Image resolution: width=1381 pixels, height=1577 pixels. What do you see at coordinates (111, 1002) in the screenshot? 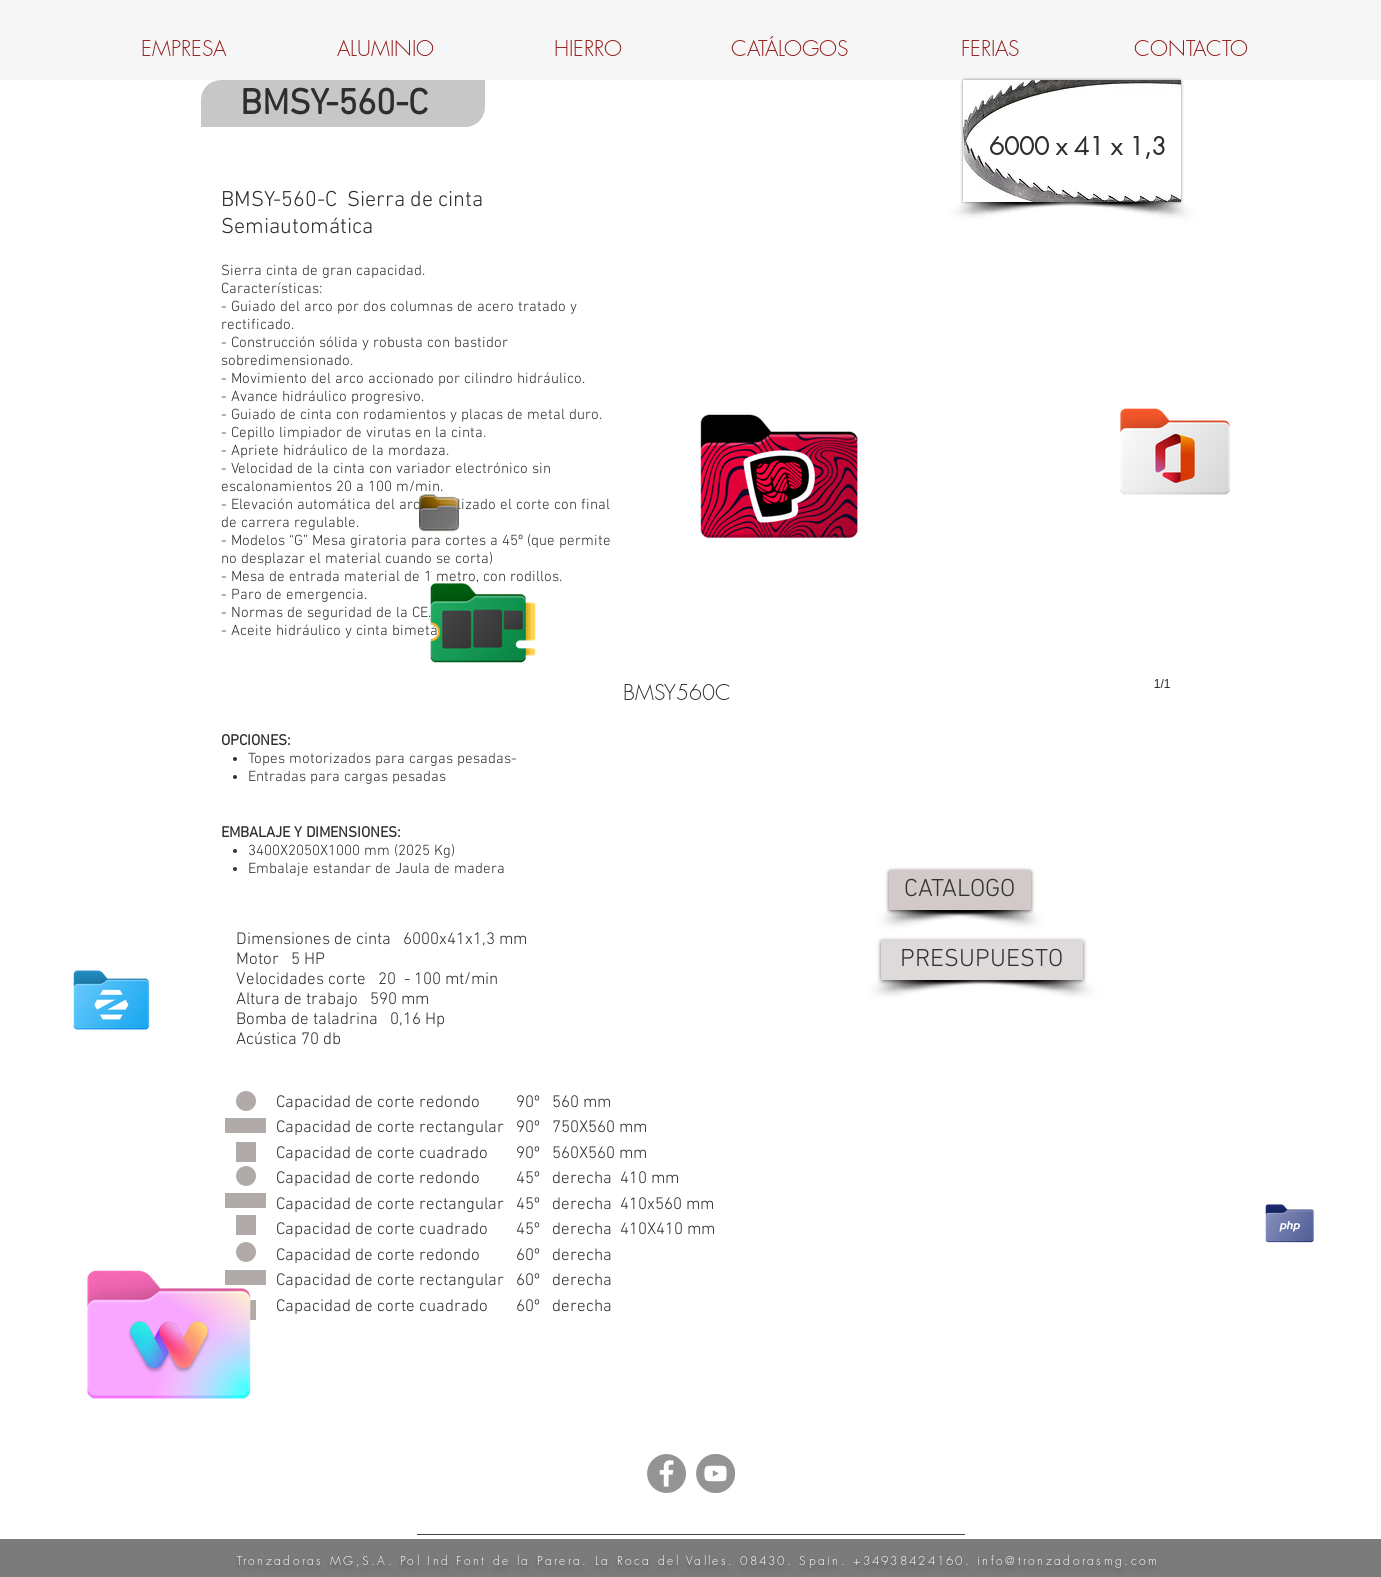
I see `open zorin os system folder` at bounding box center [111, 1002].